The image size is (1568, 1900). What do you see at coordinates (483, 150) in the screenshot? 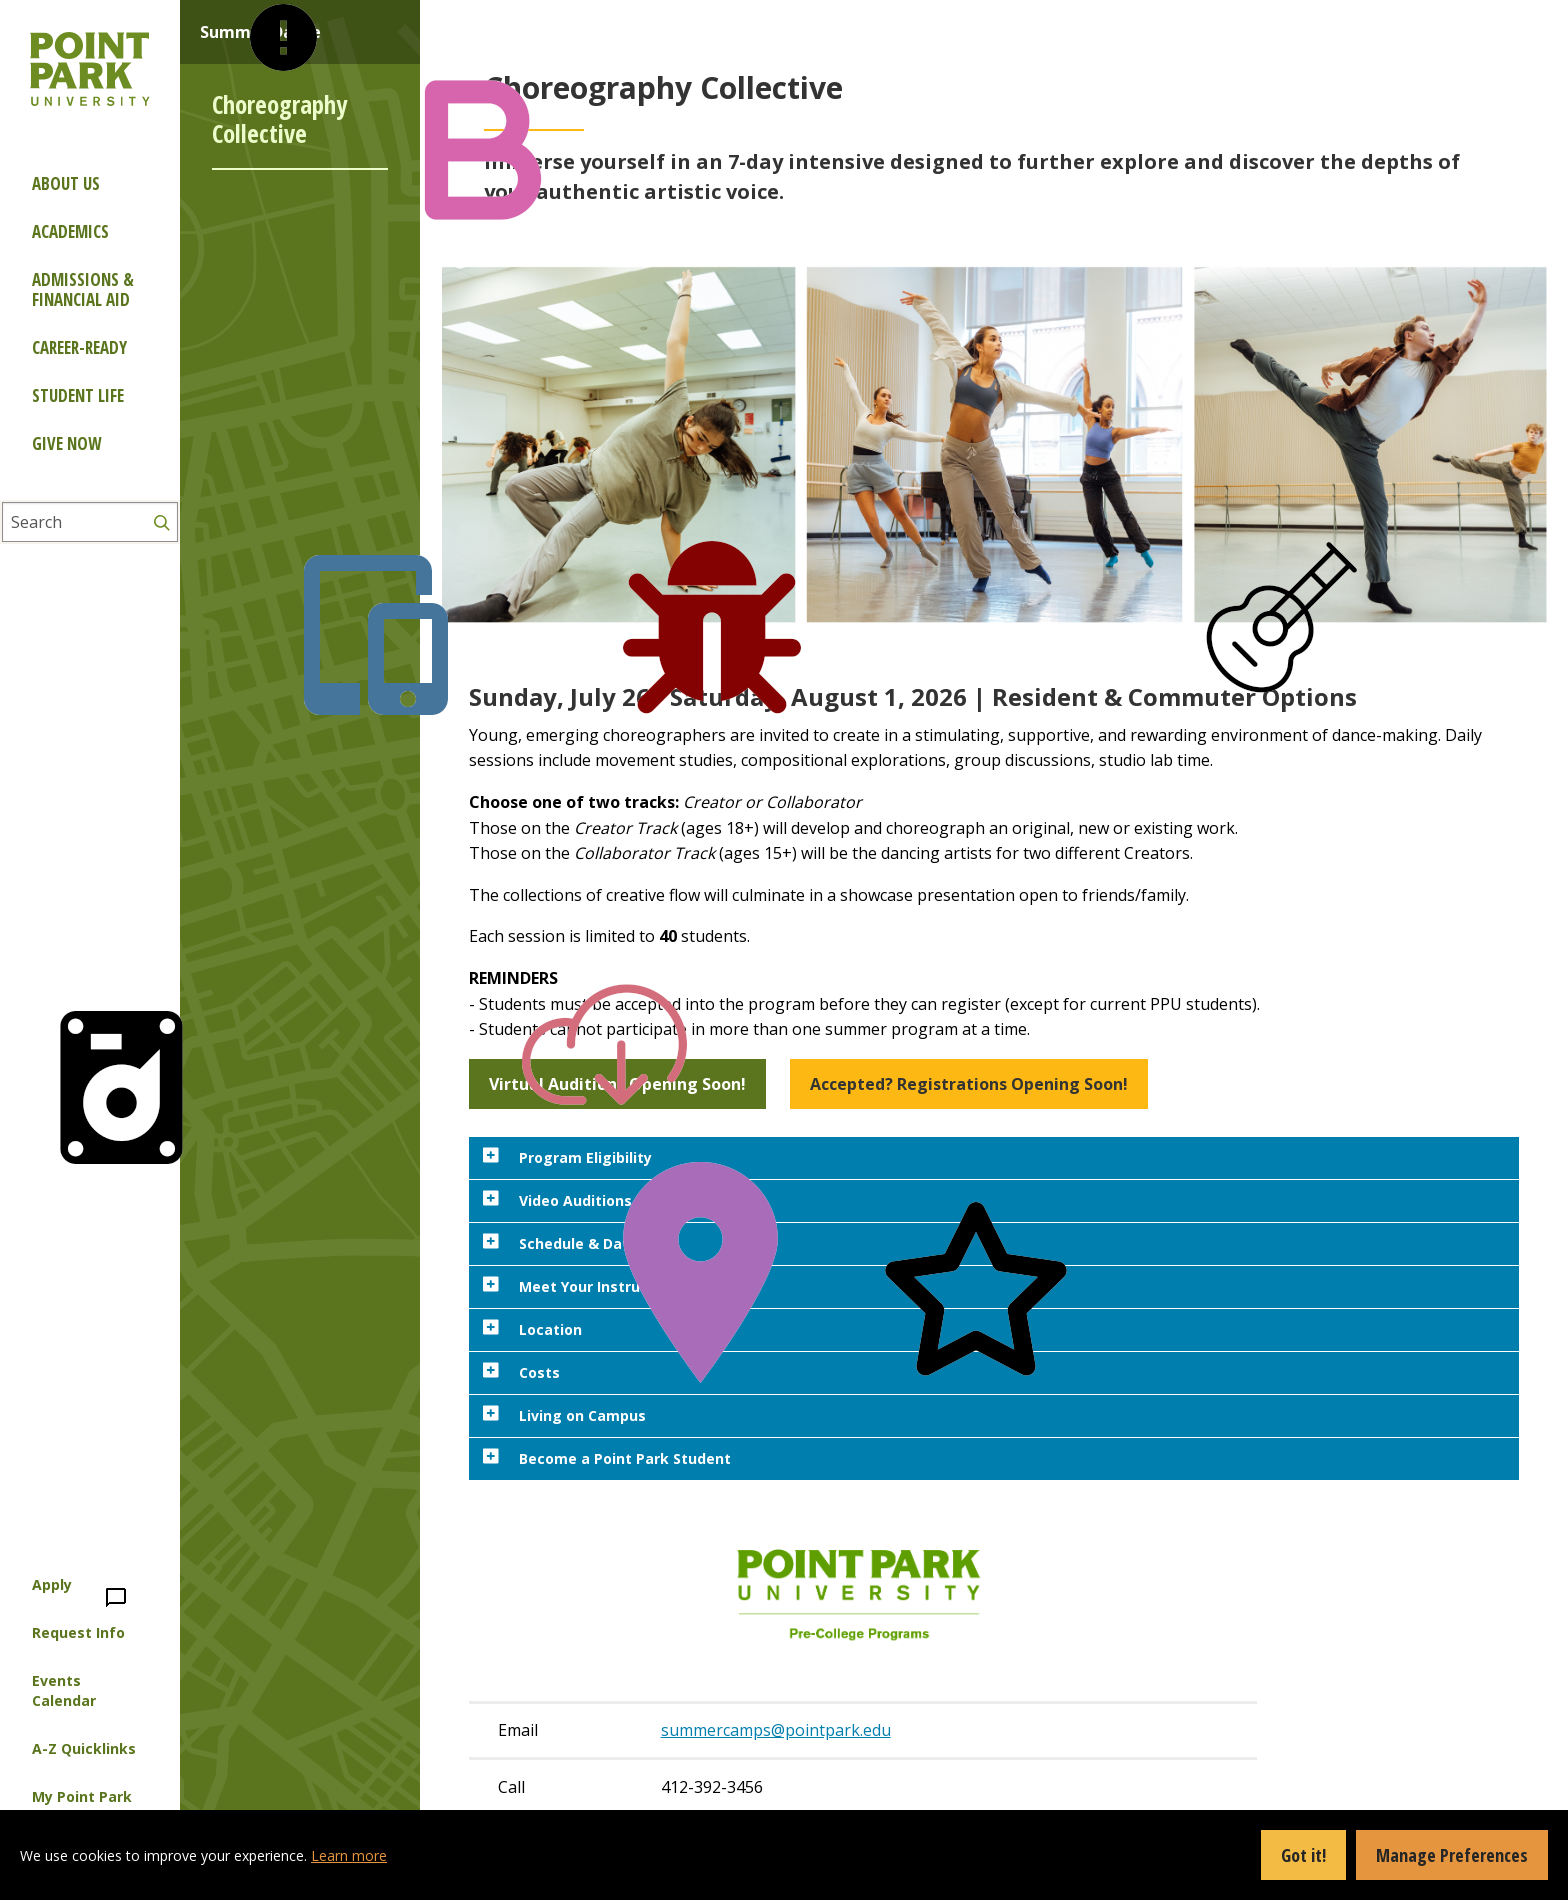
I see `apply bold formatting to selected text` at bounding box center [483, 150].